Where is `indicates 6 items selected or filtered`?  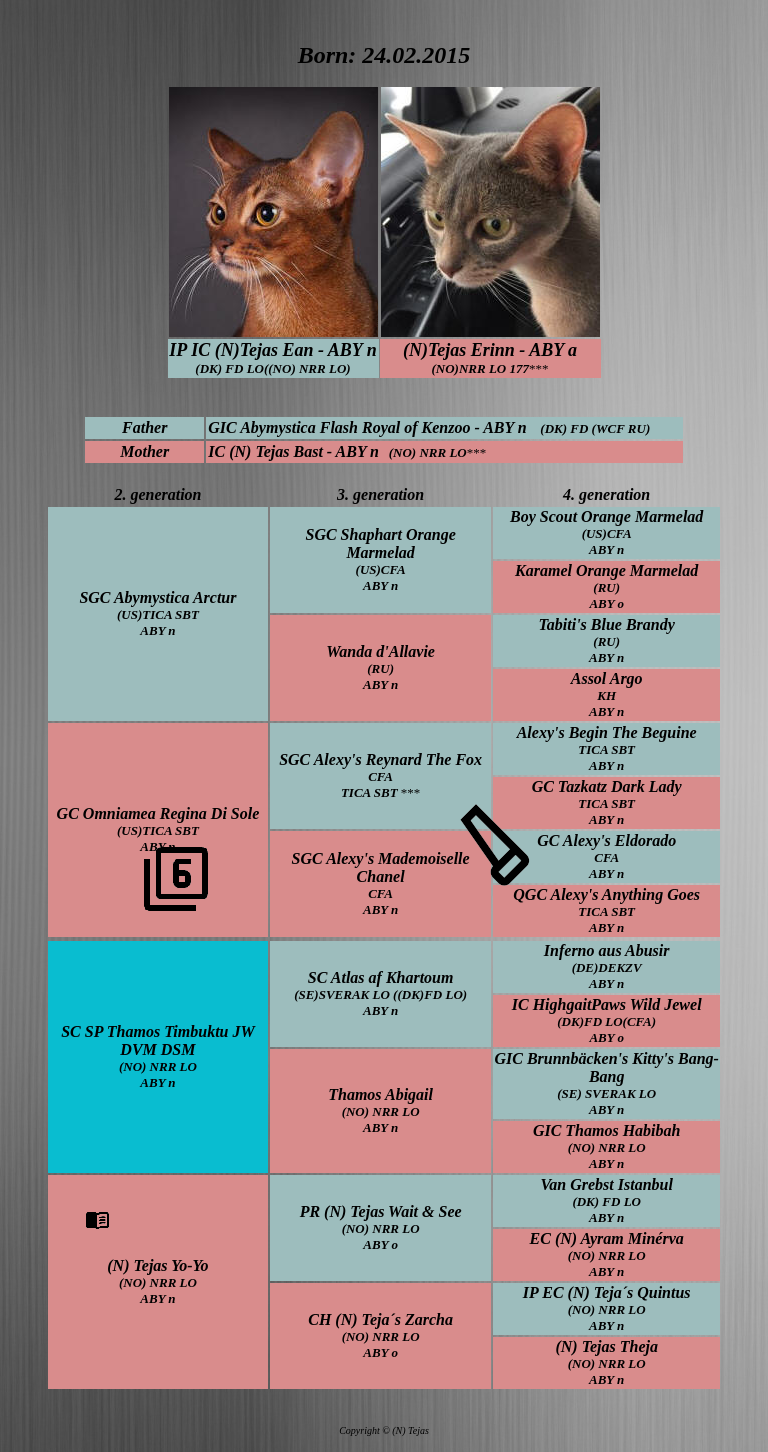 indicates 6 items selected or filtered is located at coordinates (176, 879).